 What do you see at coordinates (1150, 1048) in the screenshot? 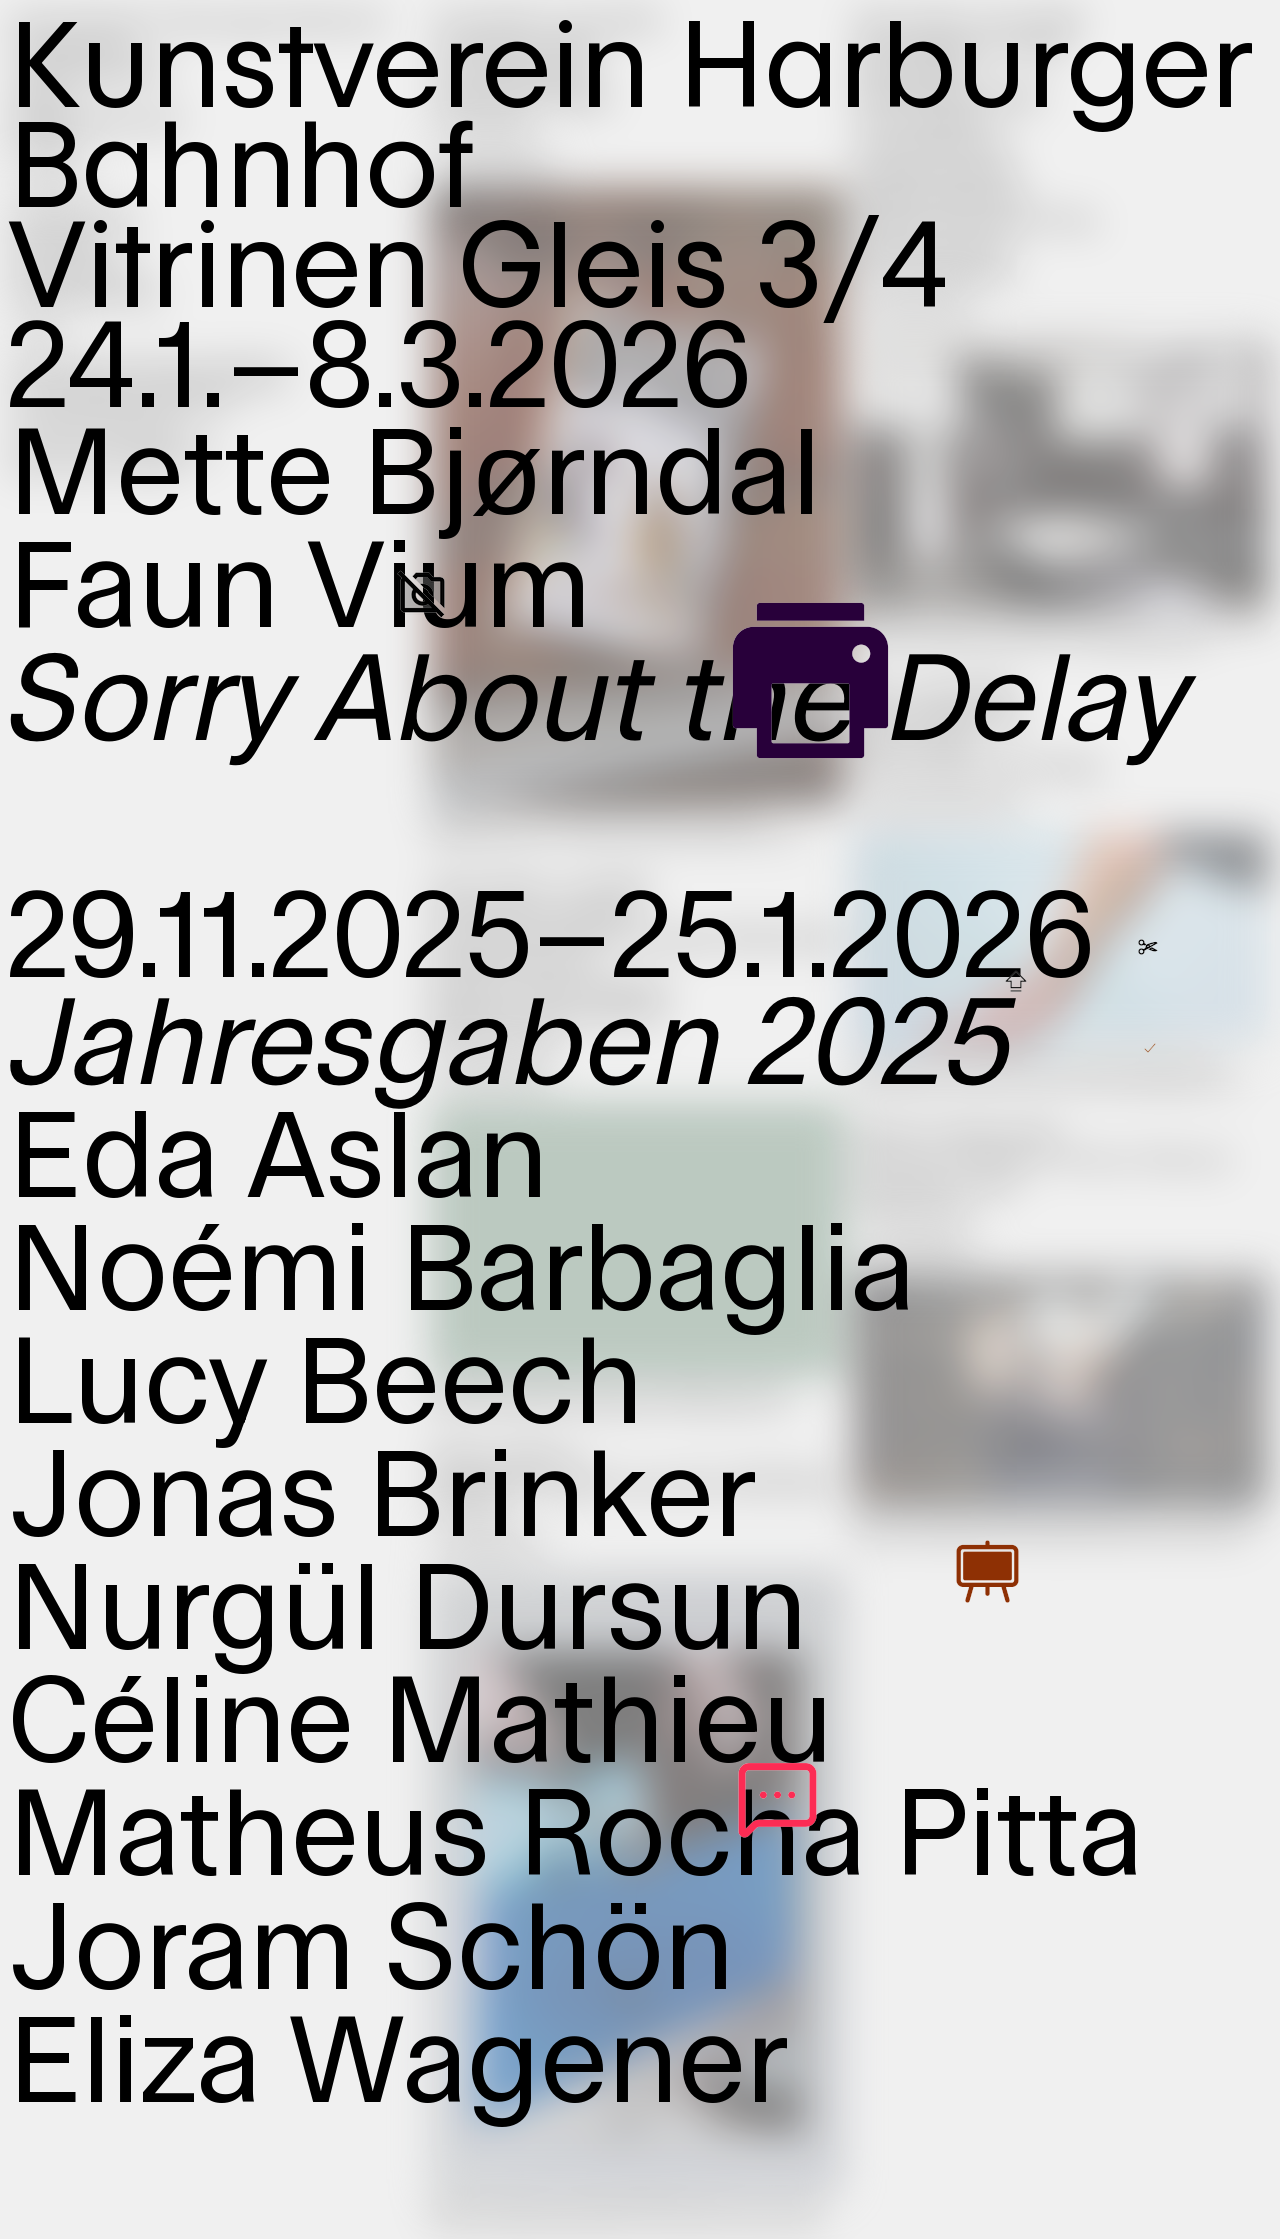
I see `confirm or submit an action` at bounding box center [1150, 1048].